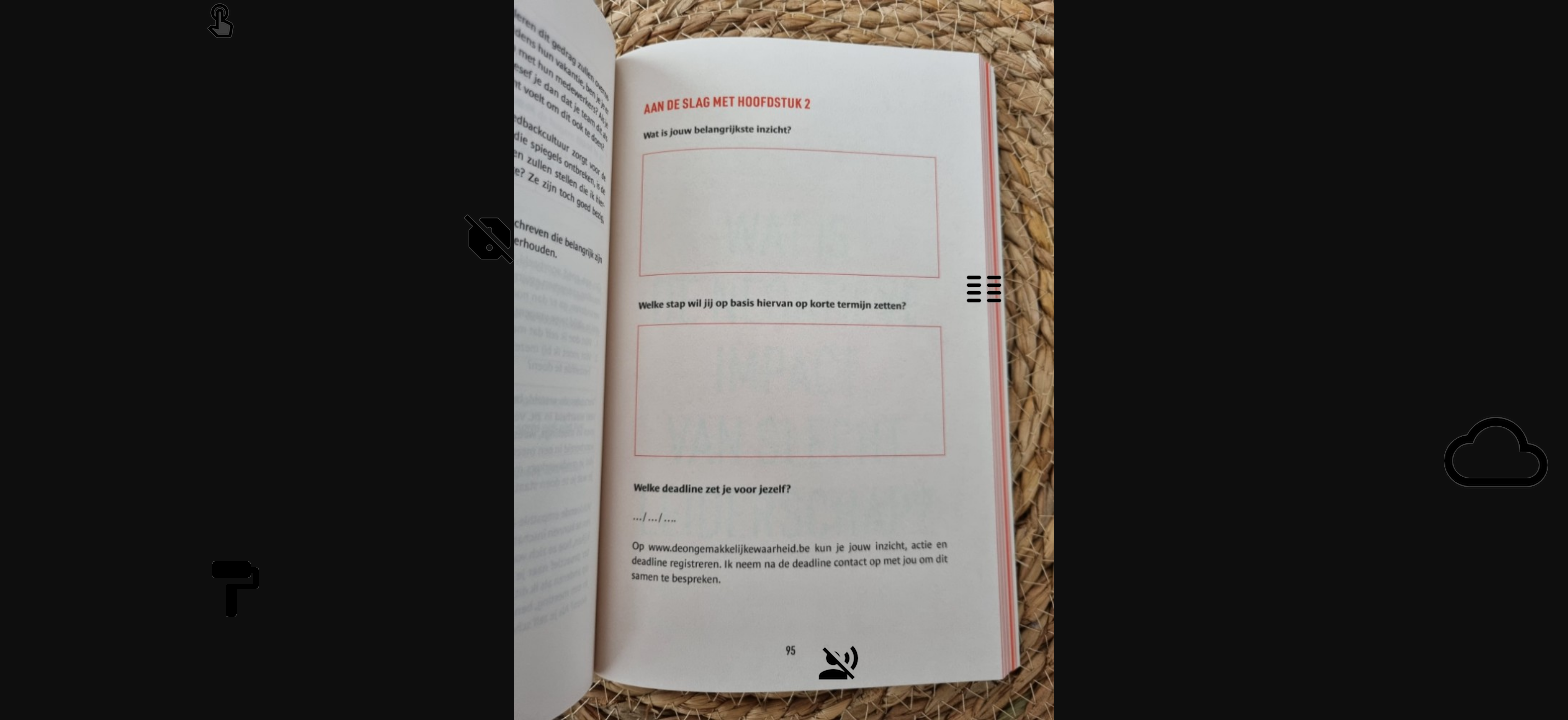  Describe the element at coordinates (234, 589) in the screenshot. I see `apply formatting style to selected content` at that location.